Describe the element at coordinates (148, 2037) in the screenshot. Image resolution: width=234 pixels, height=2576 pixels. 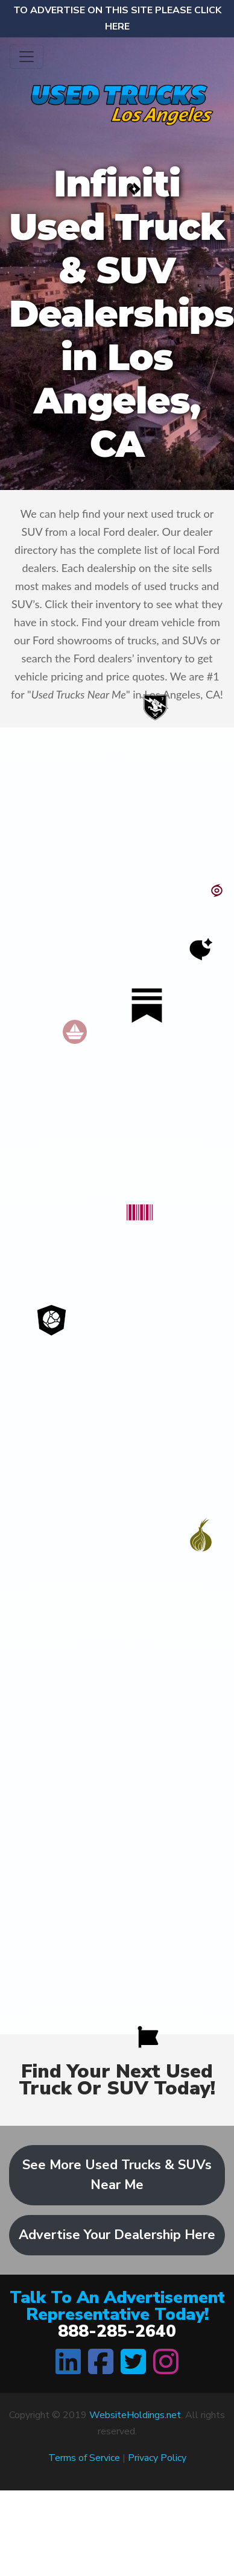
I see `font awesome brand logo` at that location.